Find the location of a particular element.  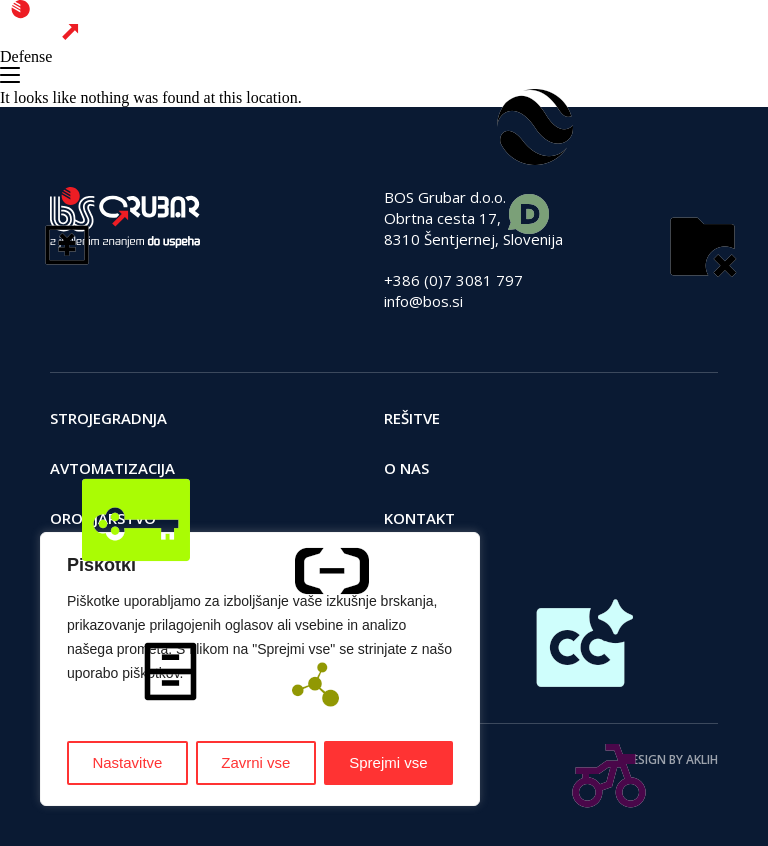

enable AI-generated closed captions is located at coordinates (580, 647).